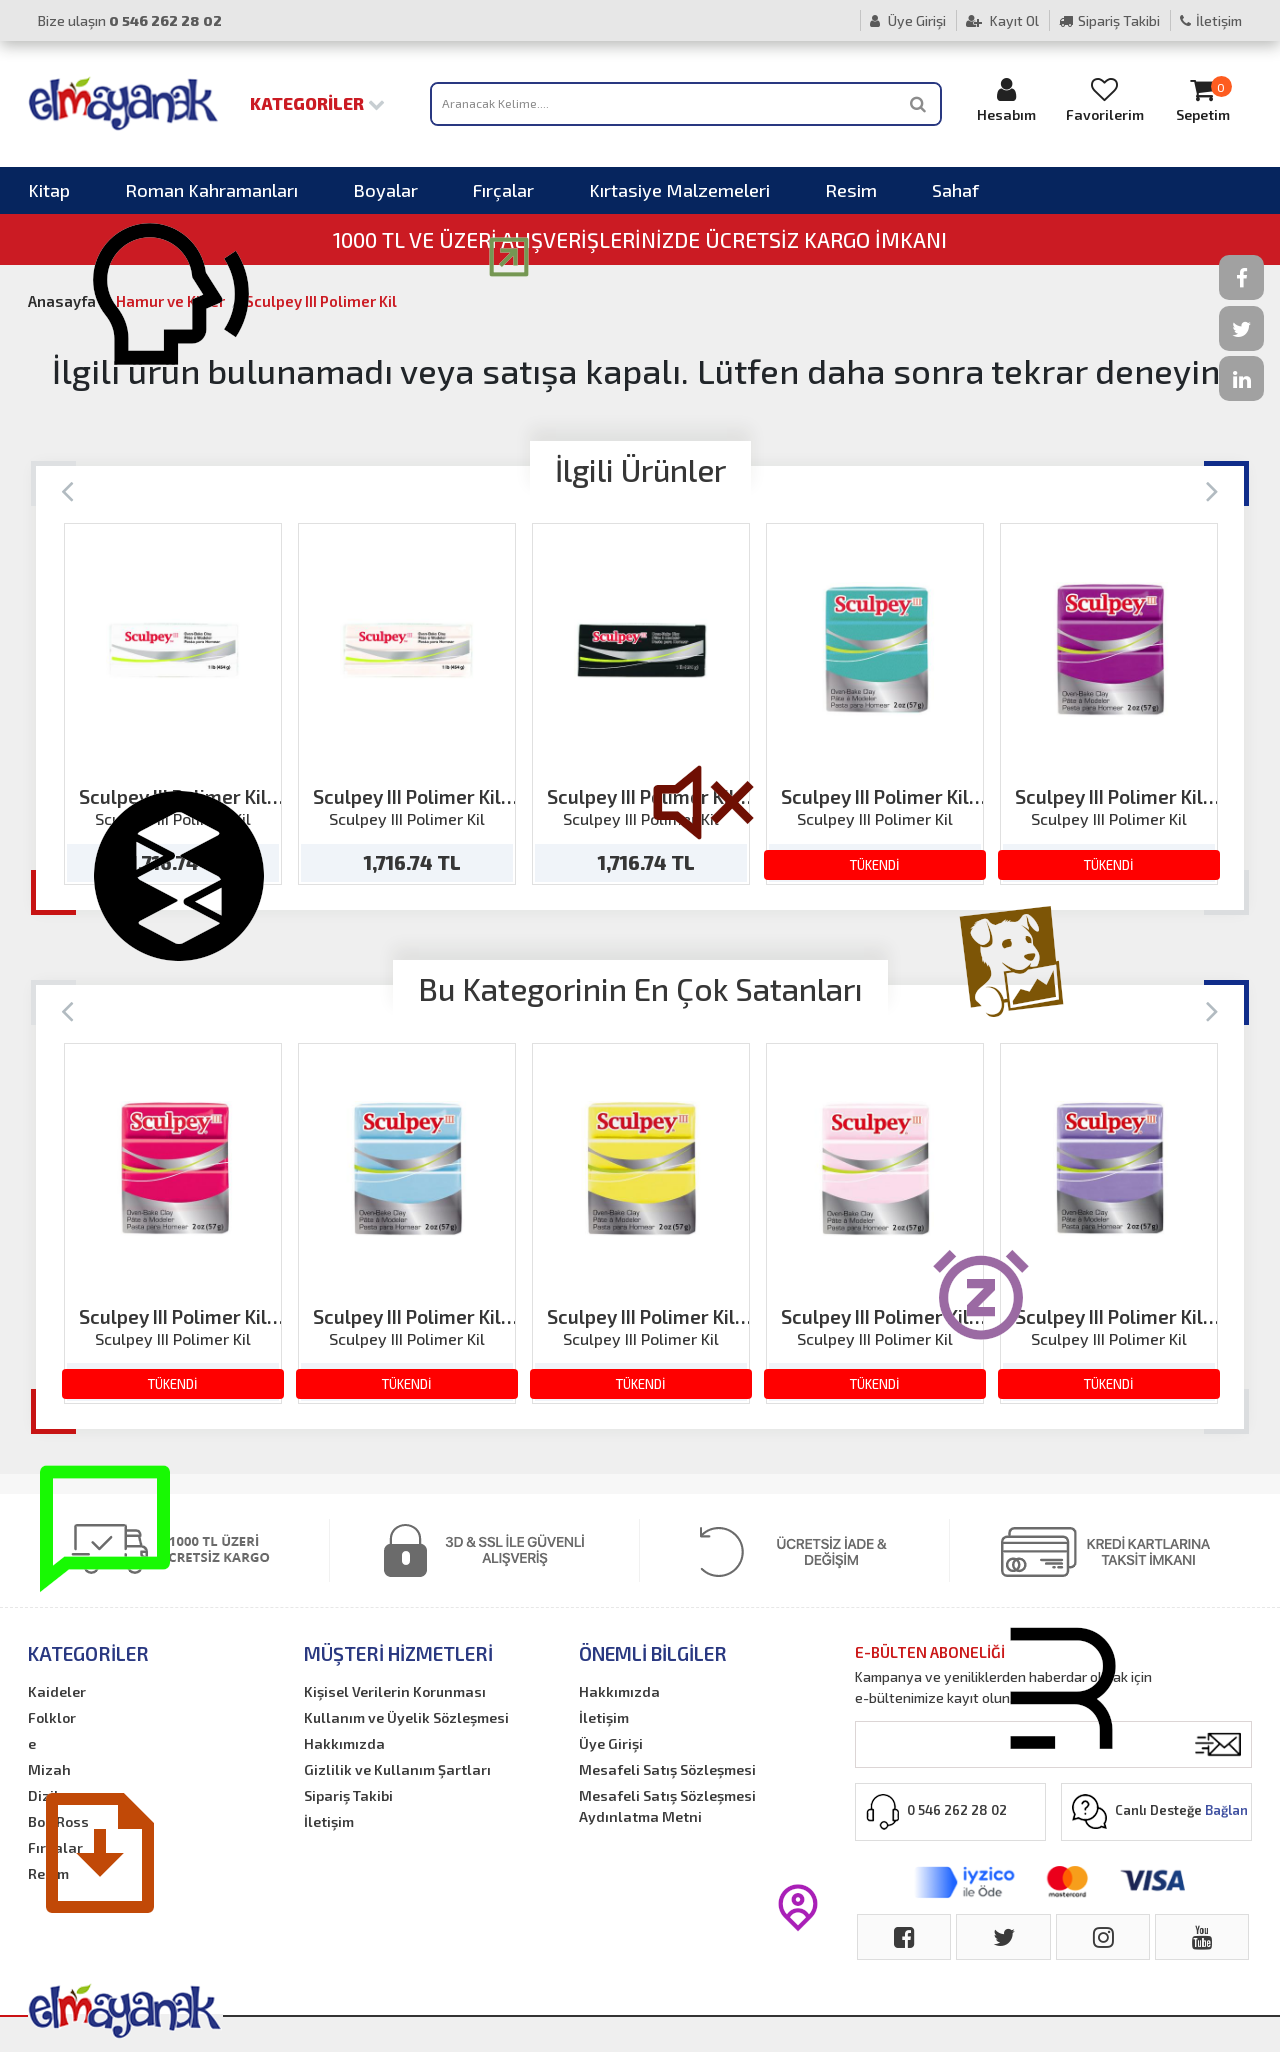  I want to click on open chat or messaging, so click(105, 1524).